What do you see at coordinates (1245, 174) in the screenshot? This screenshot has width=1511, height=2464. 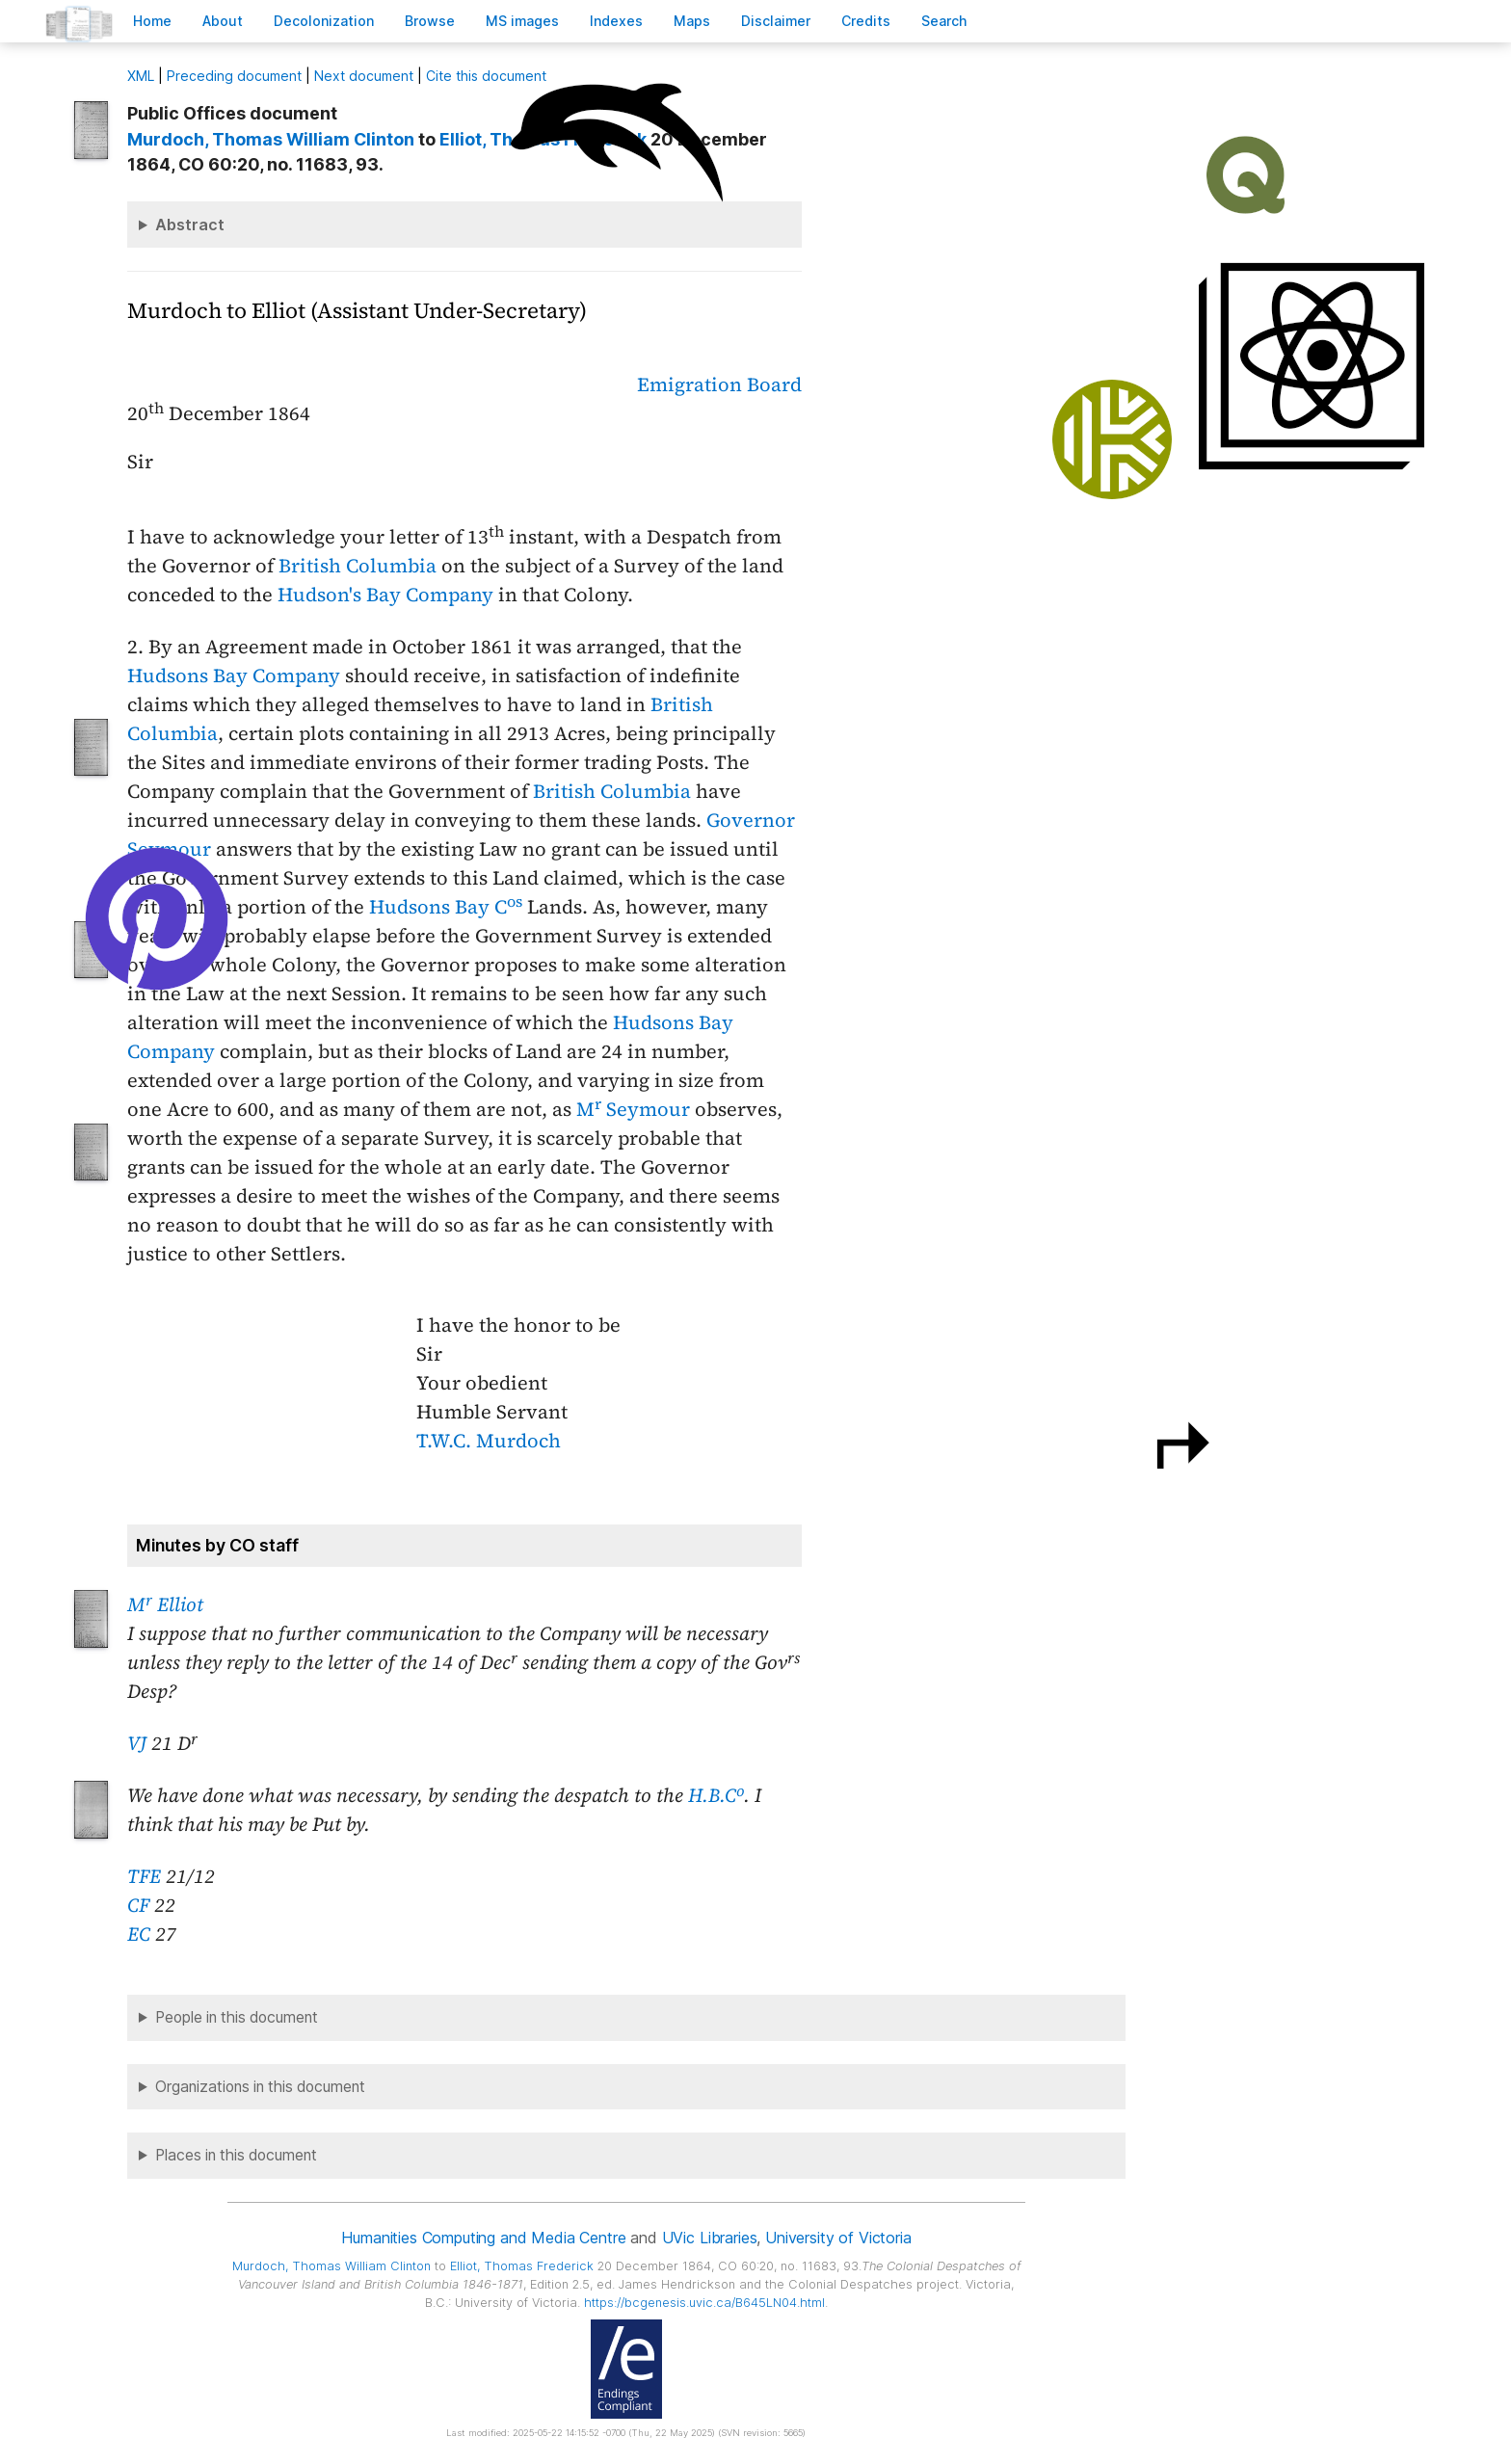 I see `open qase test management platform` at bounding box center [1245, 174].